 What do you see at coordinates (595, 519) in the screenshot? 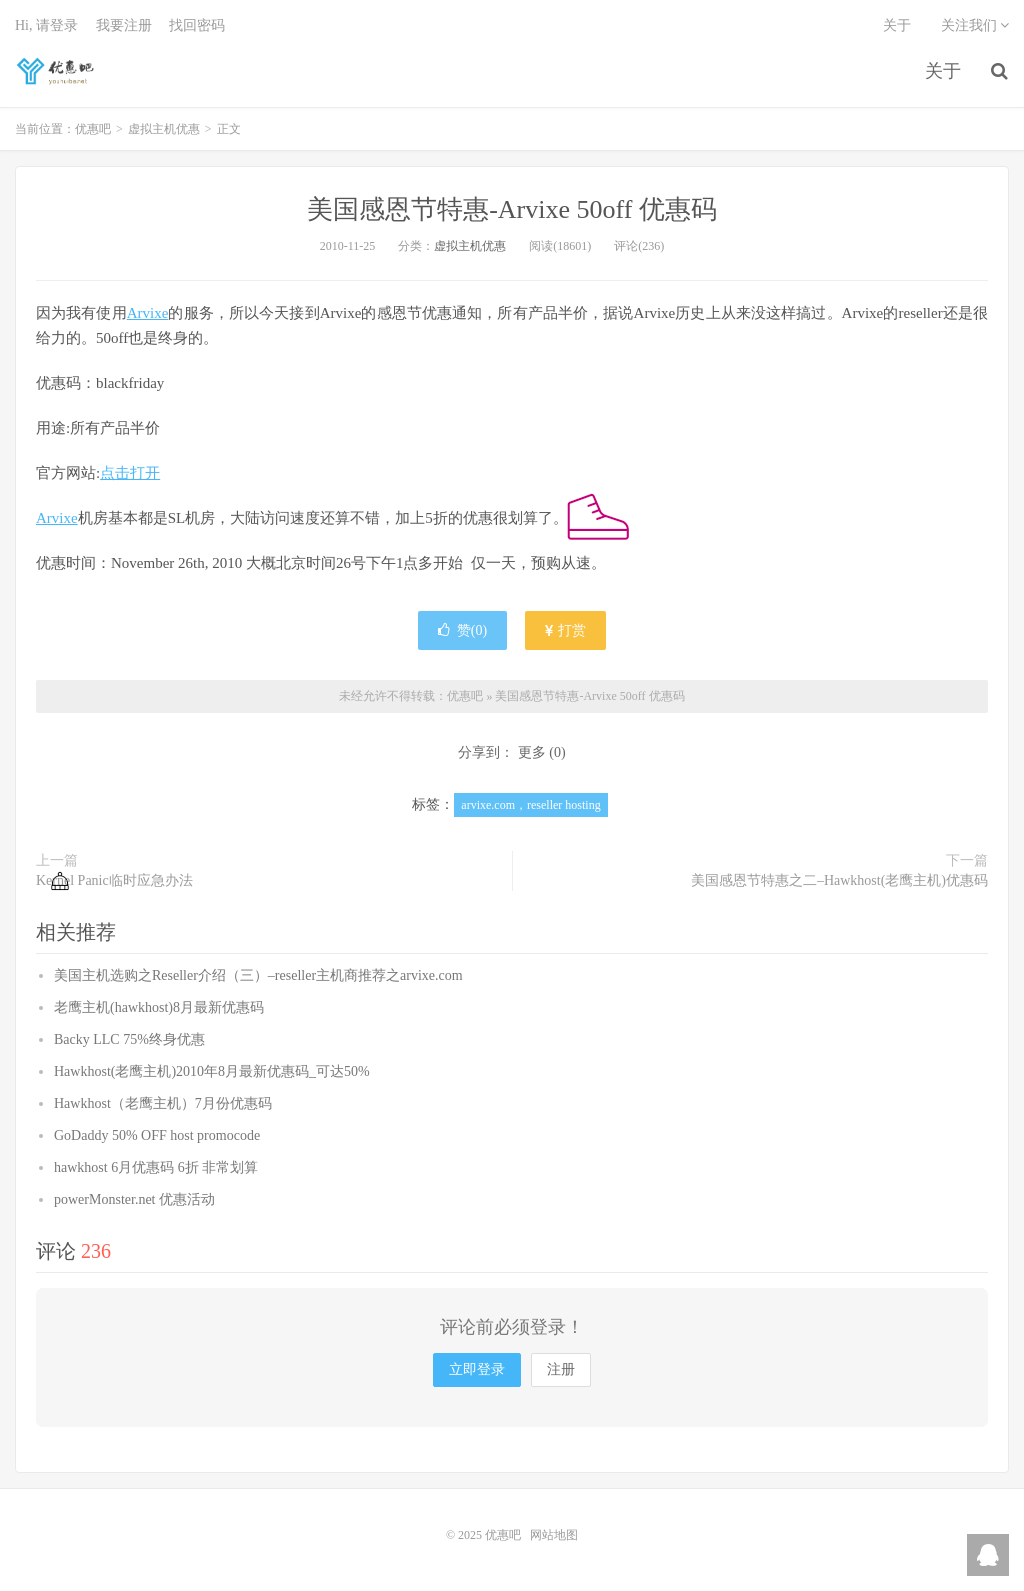
I see `browse footwear or shoe products` at bounding box center [595, 519].